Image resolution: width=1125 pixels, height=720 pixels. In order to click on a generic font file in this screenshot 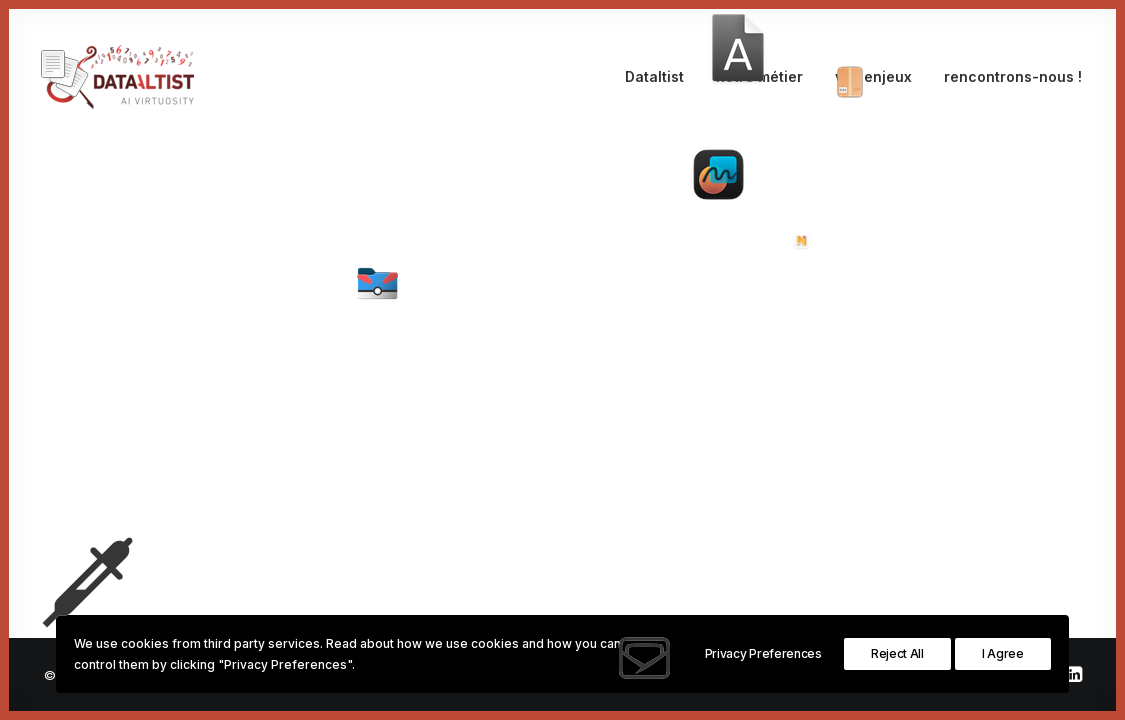, I will do `click(738, 49)`.